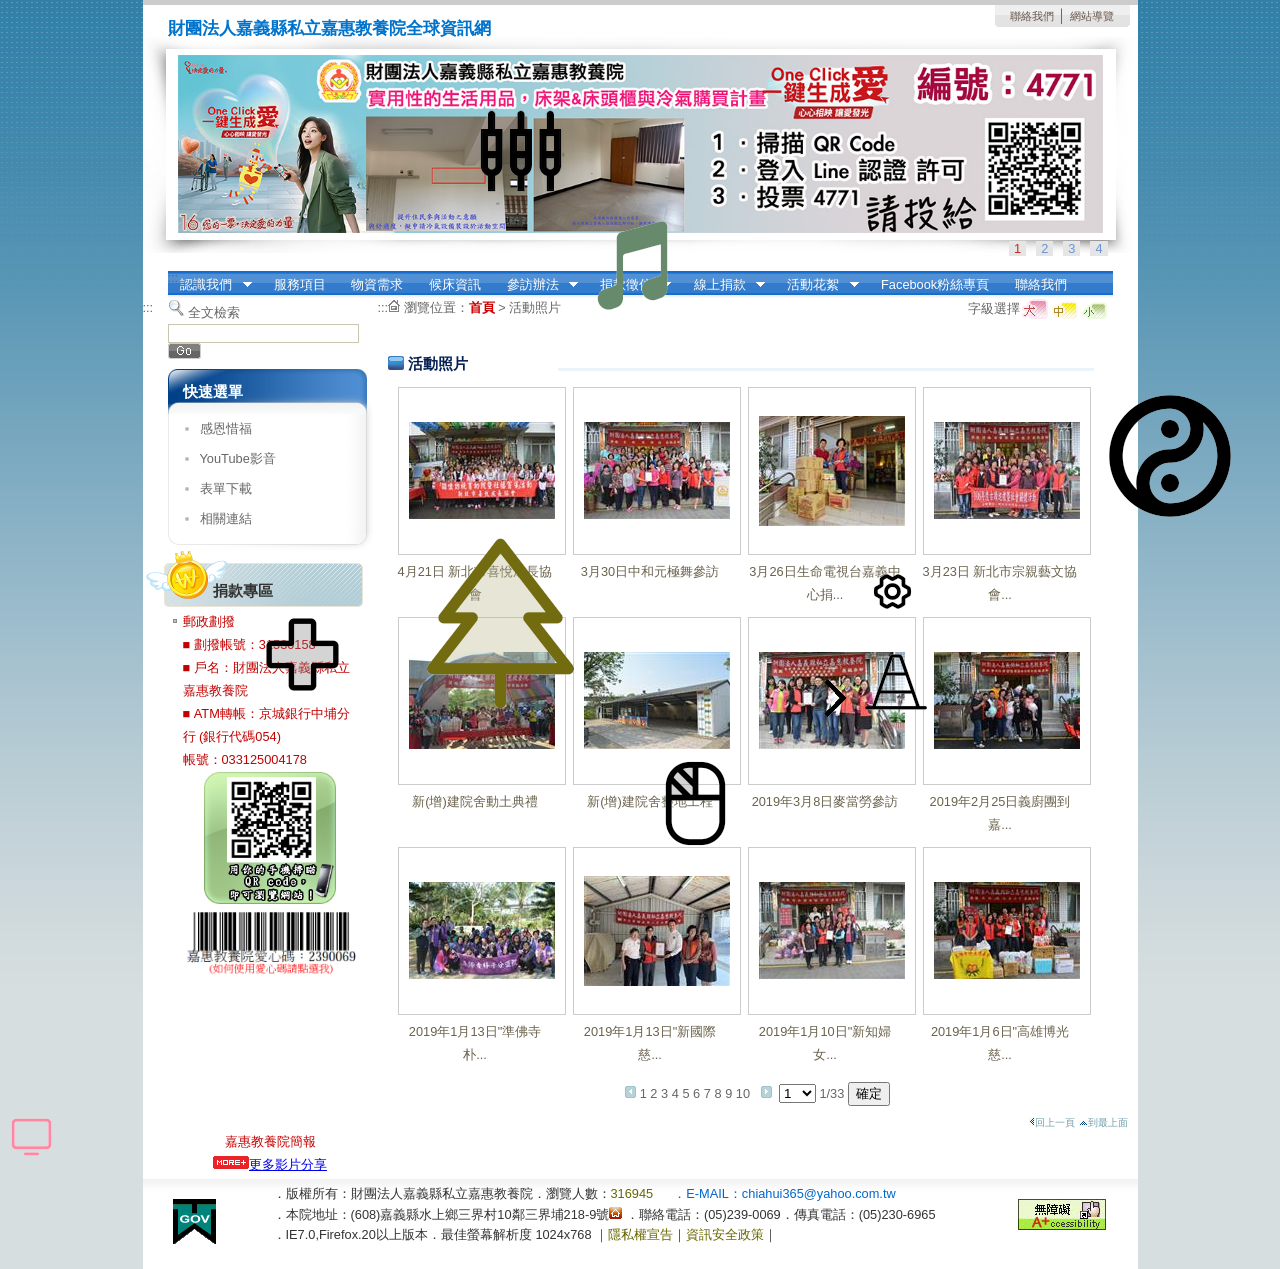 Image resolution: width=1280 pixels, height=1269 pixels. I want to click on configure audio or video input connections, so click(521, 151).